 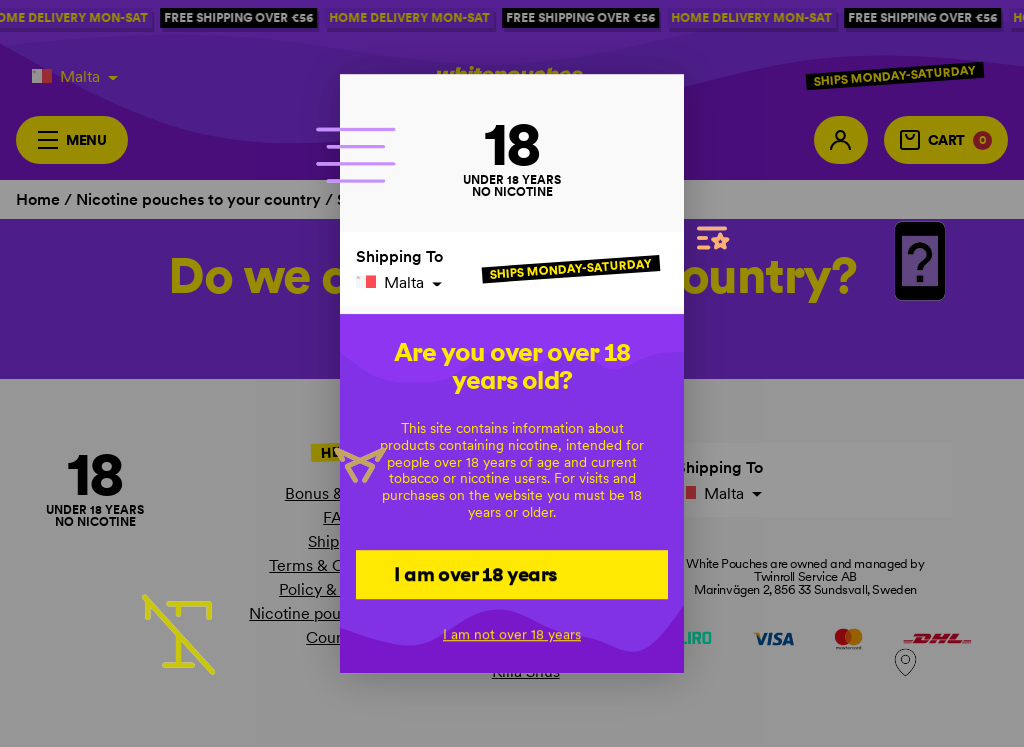 What do you see at coordinates (360, 464) in the screenshot?
I see `cupra brand logo` at bounding box center [360, 464].